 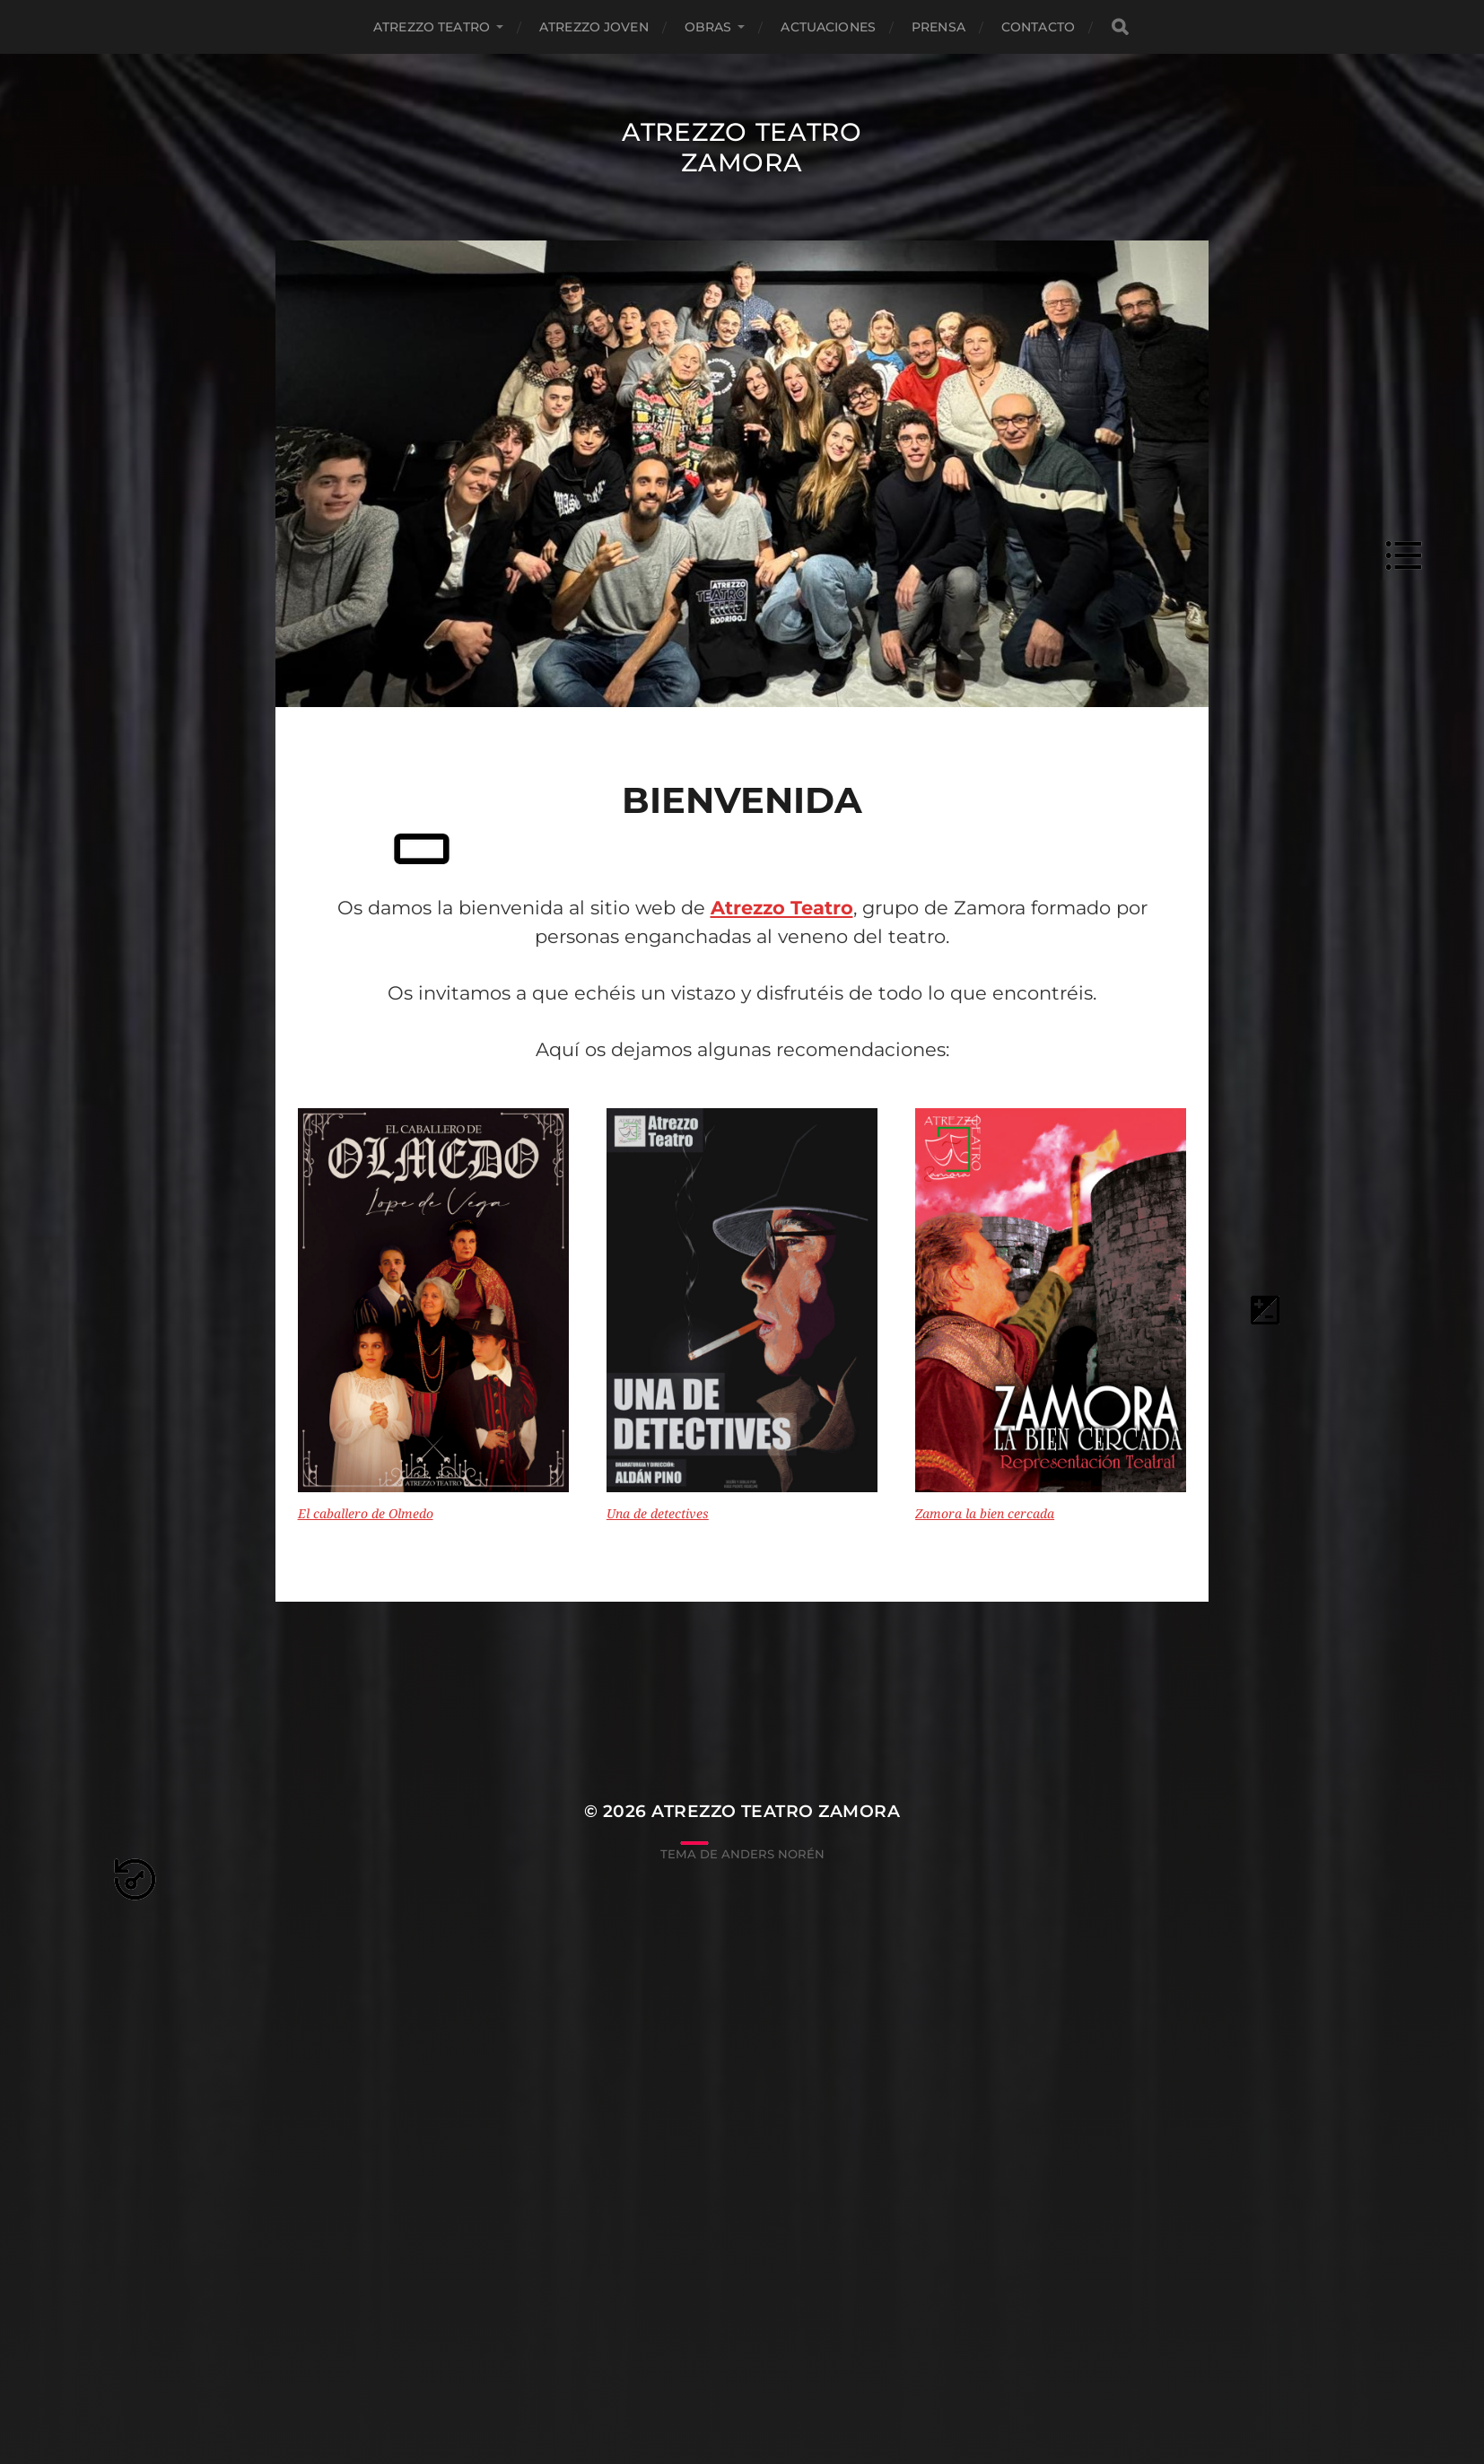 What do you see at coordinates (422, 849) in the screenshot?
I see `crop image to 7:5 aspect ratio` at bounding box center [422, 849].